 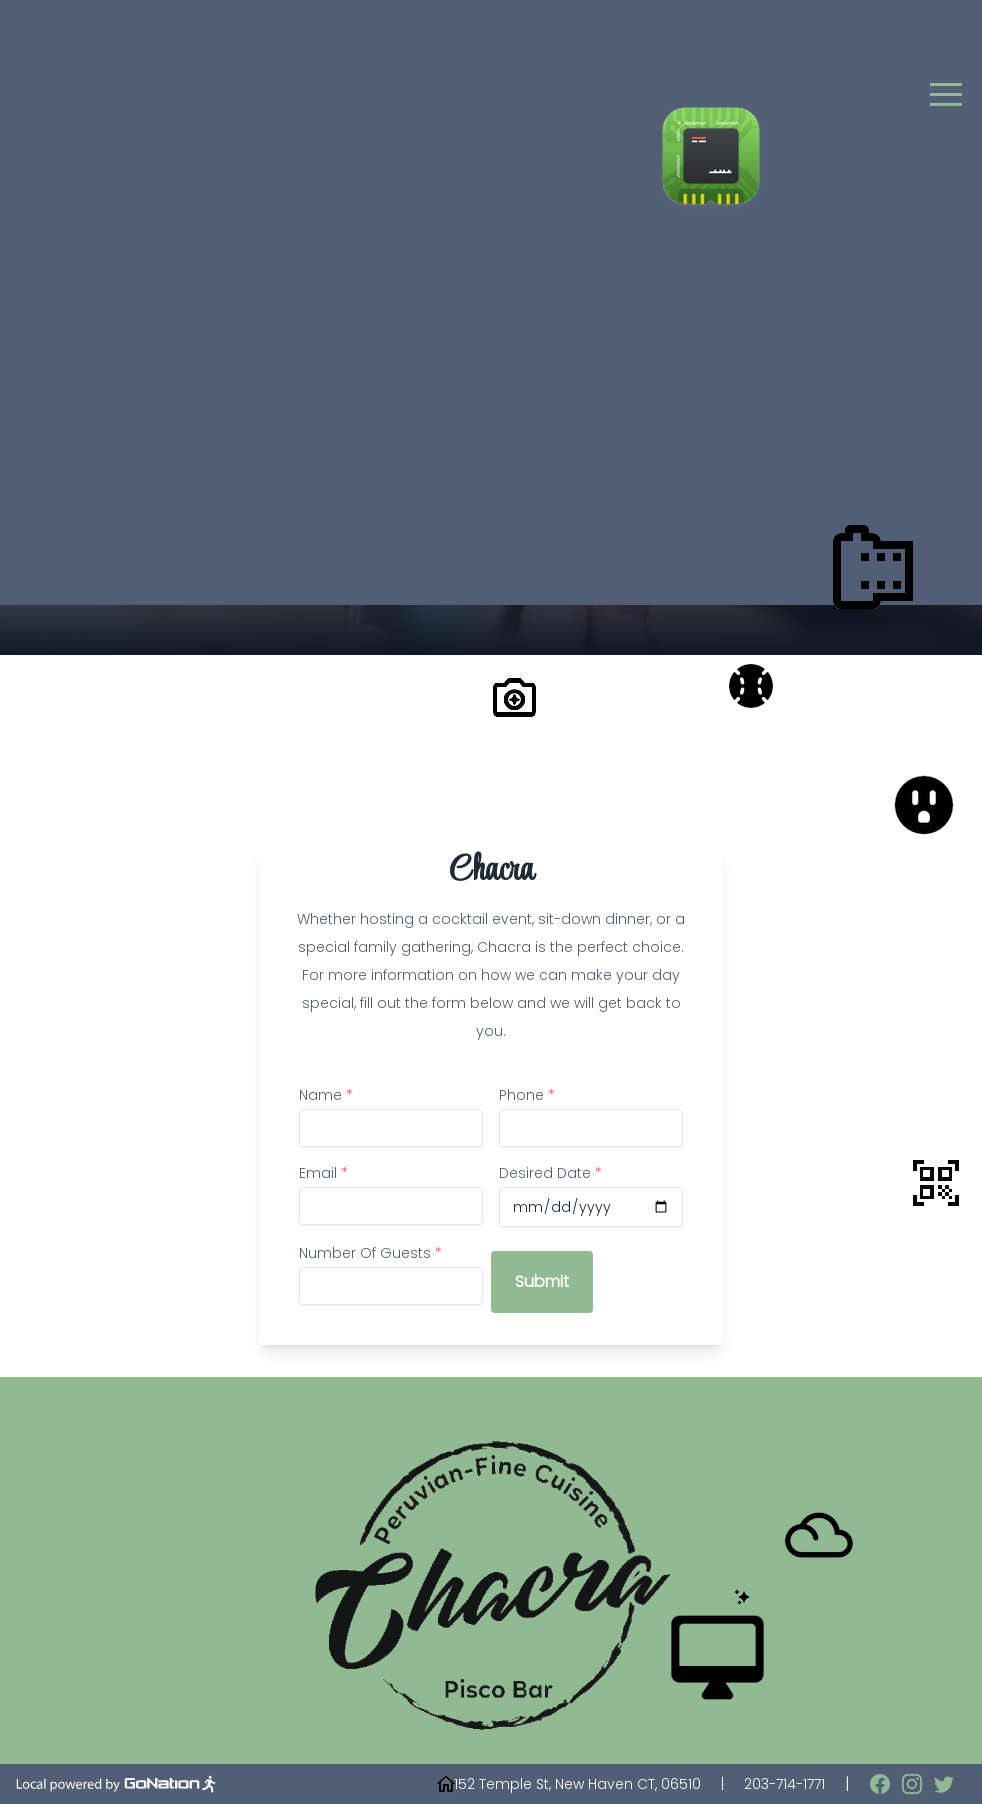 I want to click on navigate to the home screen, so click(x=446, y=1784).